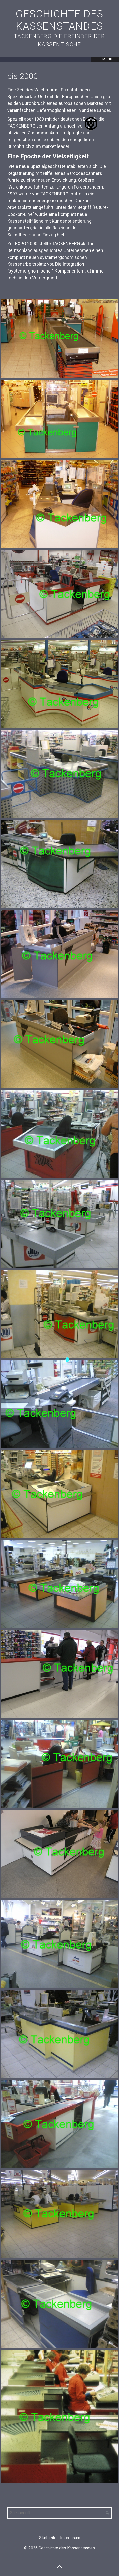  I want to click on view 3d model or object, so click(91, 123).